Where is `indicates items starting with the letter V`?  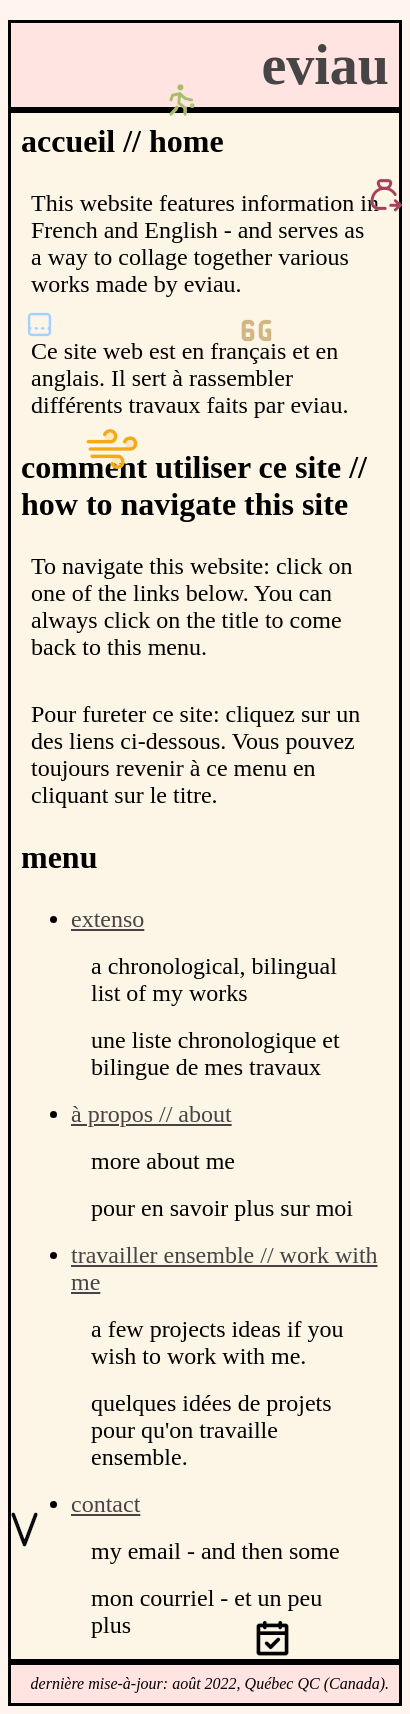 indicates items starting with the letter V is located at coordinates (24, 1529).